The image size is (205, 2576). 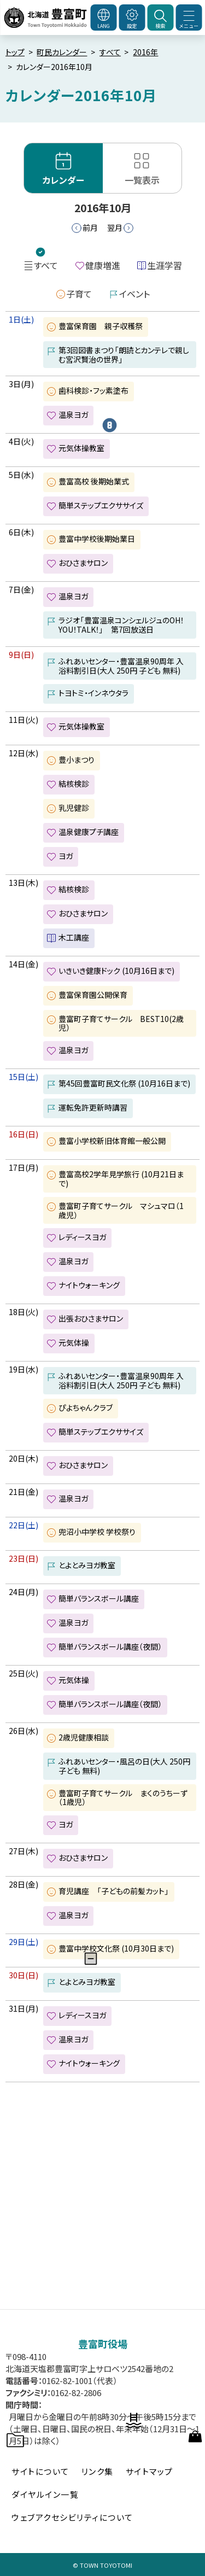 What do you see at coordinates (15, 2440) in the screenshot?
I see `access folder contents` at bounding box center [15, 2440].